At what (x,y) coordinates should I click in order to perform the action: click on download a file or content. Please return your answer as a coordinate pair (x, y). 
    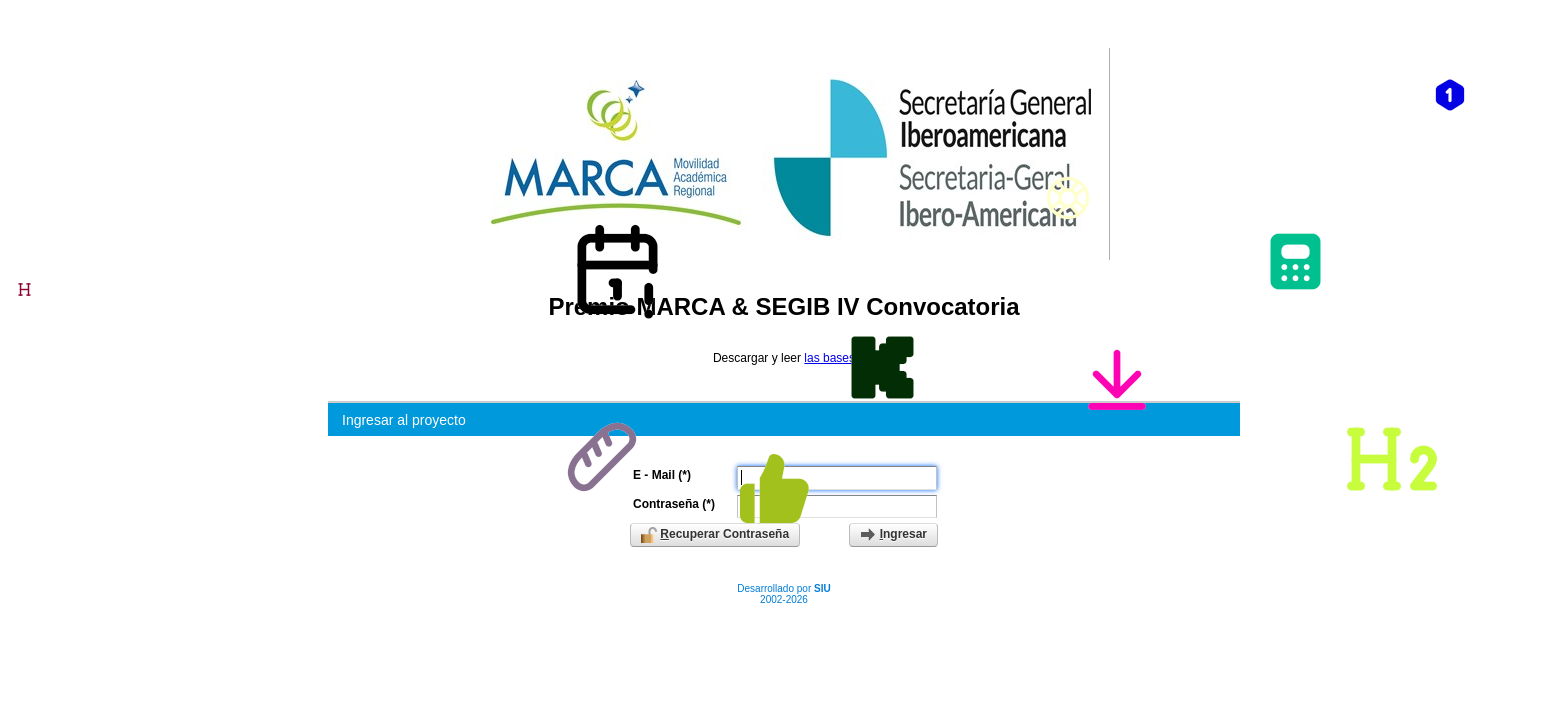
    Looking at the image, I should click on (1117, 381).